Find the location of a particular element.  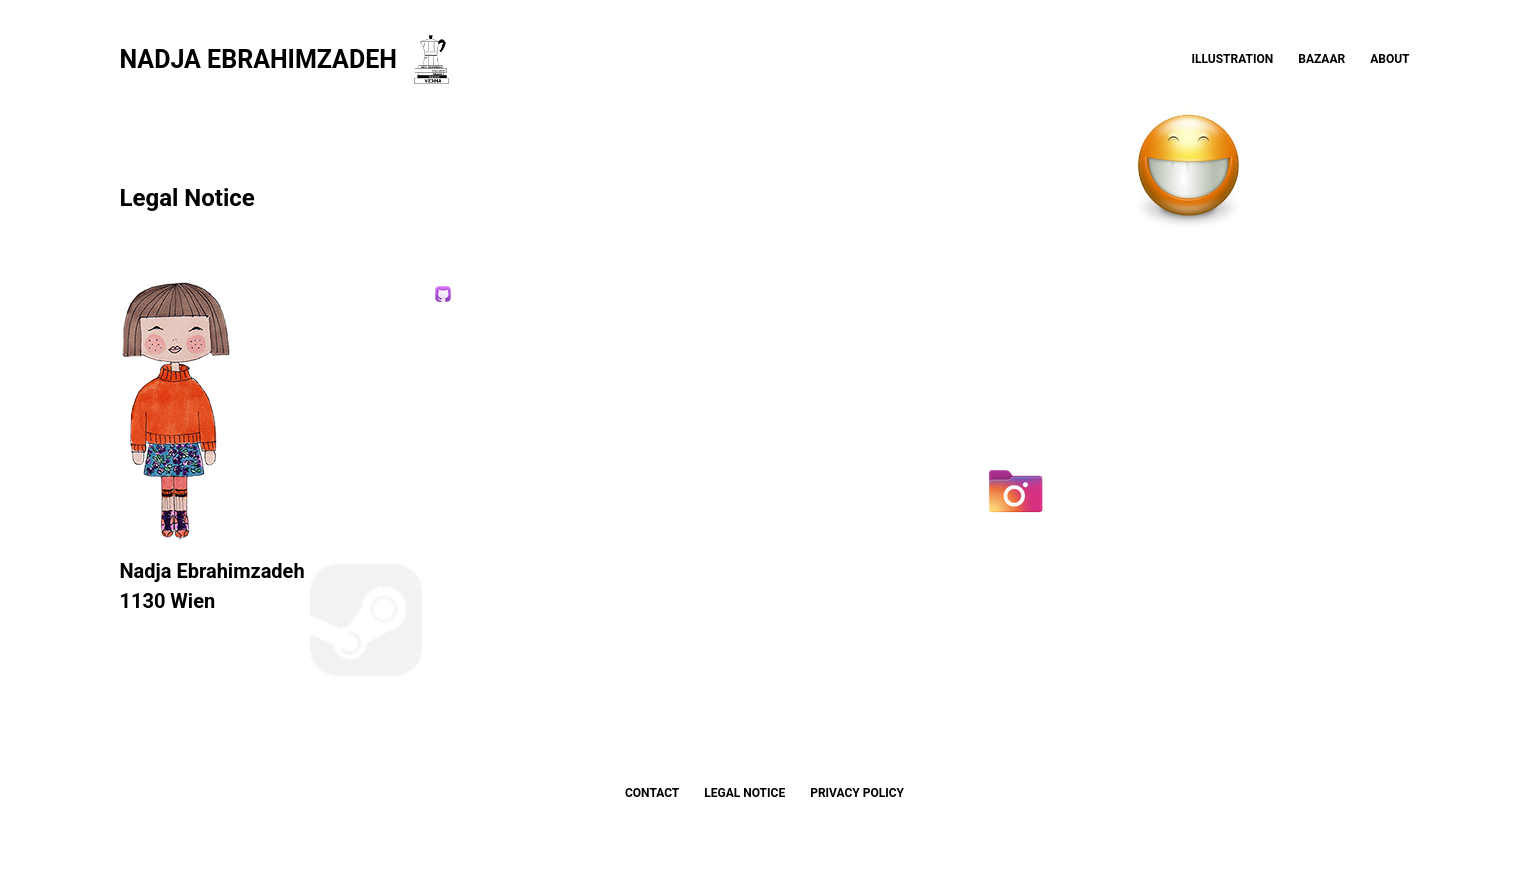

steam app status indicator in system tray is located at coordinates (366, 620).